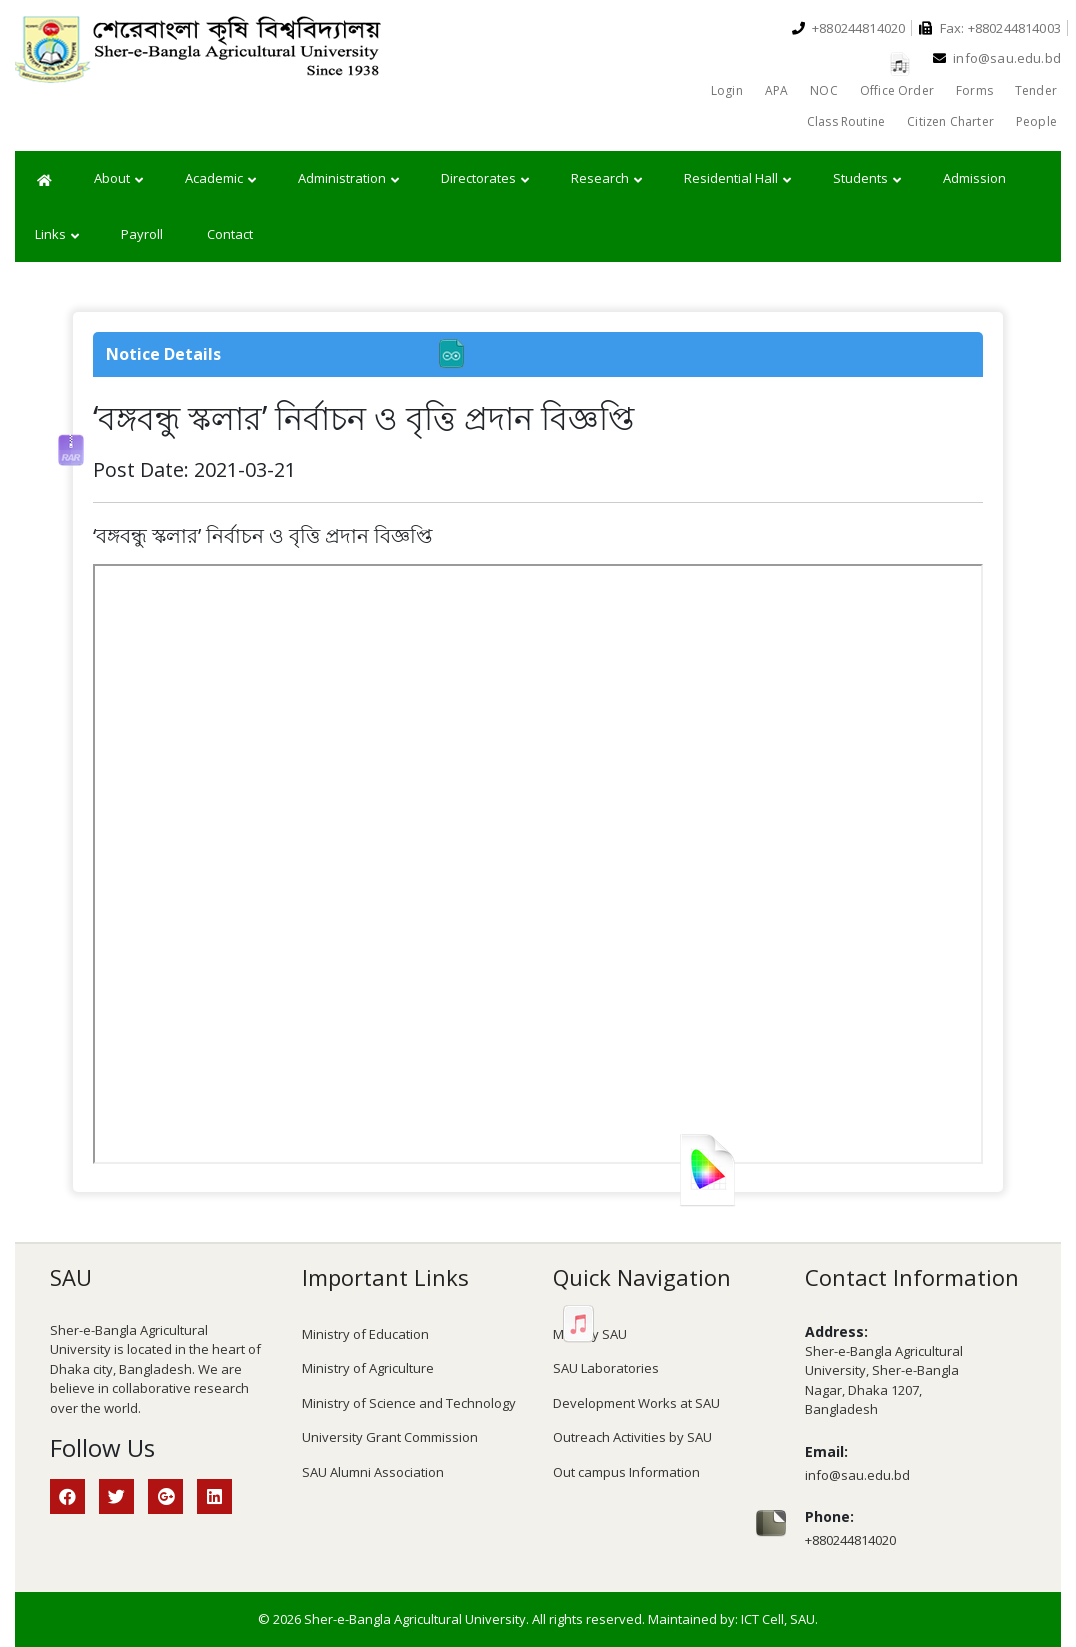  I want to click on indicates a RAR compressed archive file, so click(71, 450).